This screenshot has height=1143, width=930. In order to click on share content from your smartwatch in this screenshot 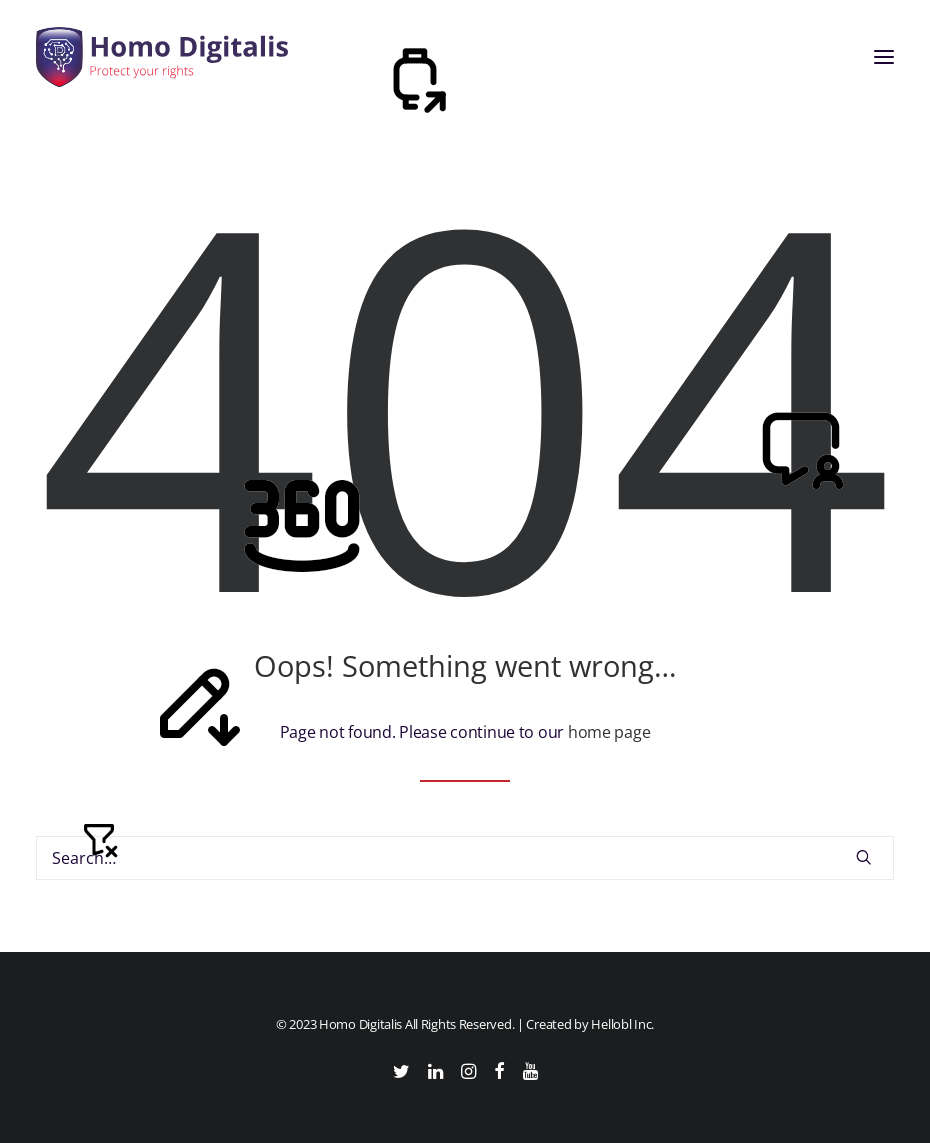, I will do `click(415, 79)`.